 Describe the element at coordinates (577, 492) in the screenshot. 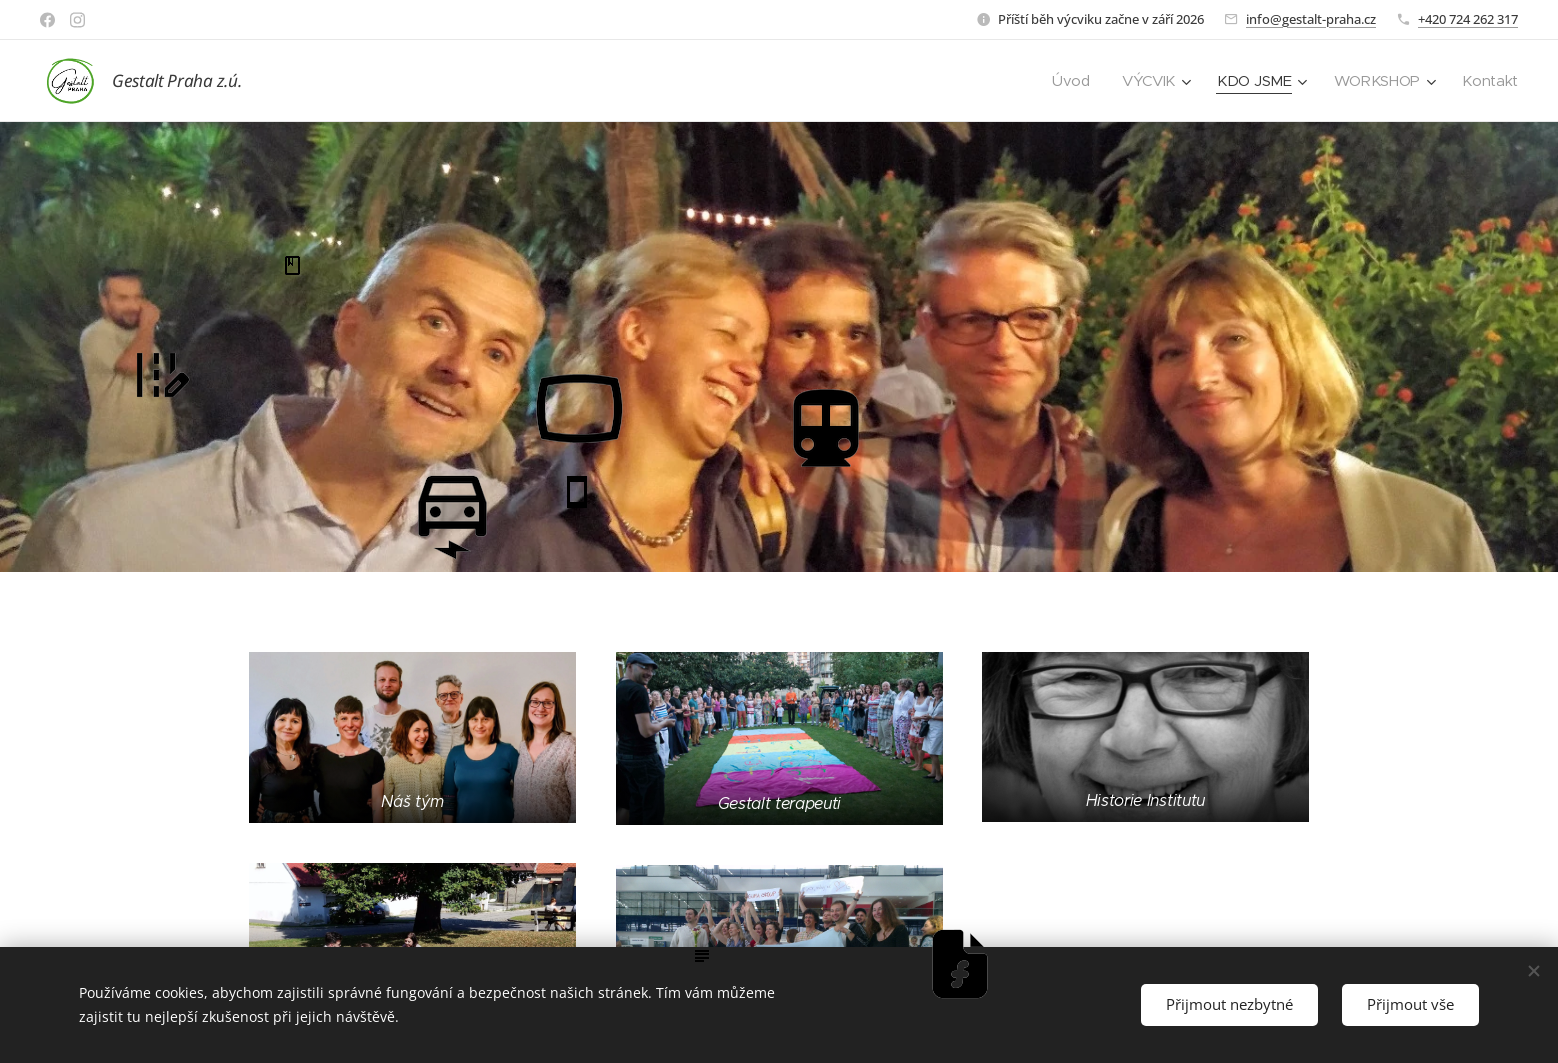

I see `access mobile device settings` at that location.